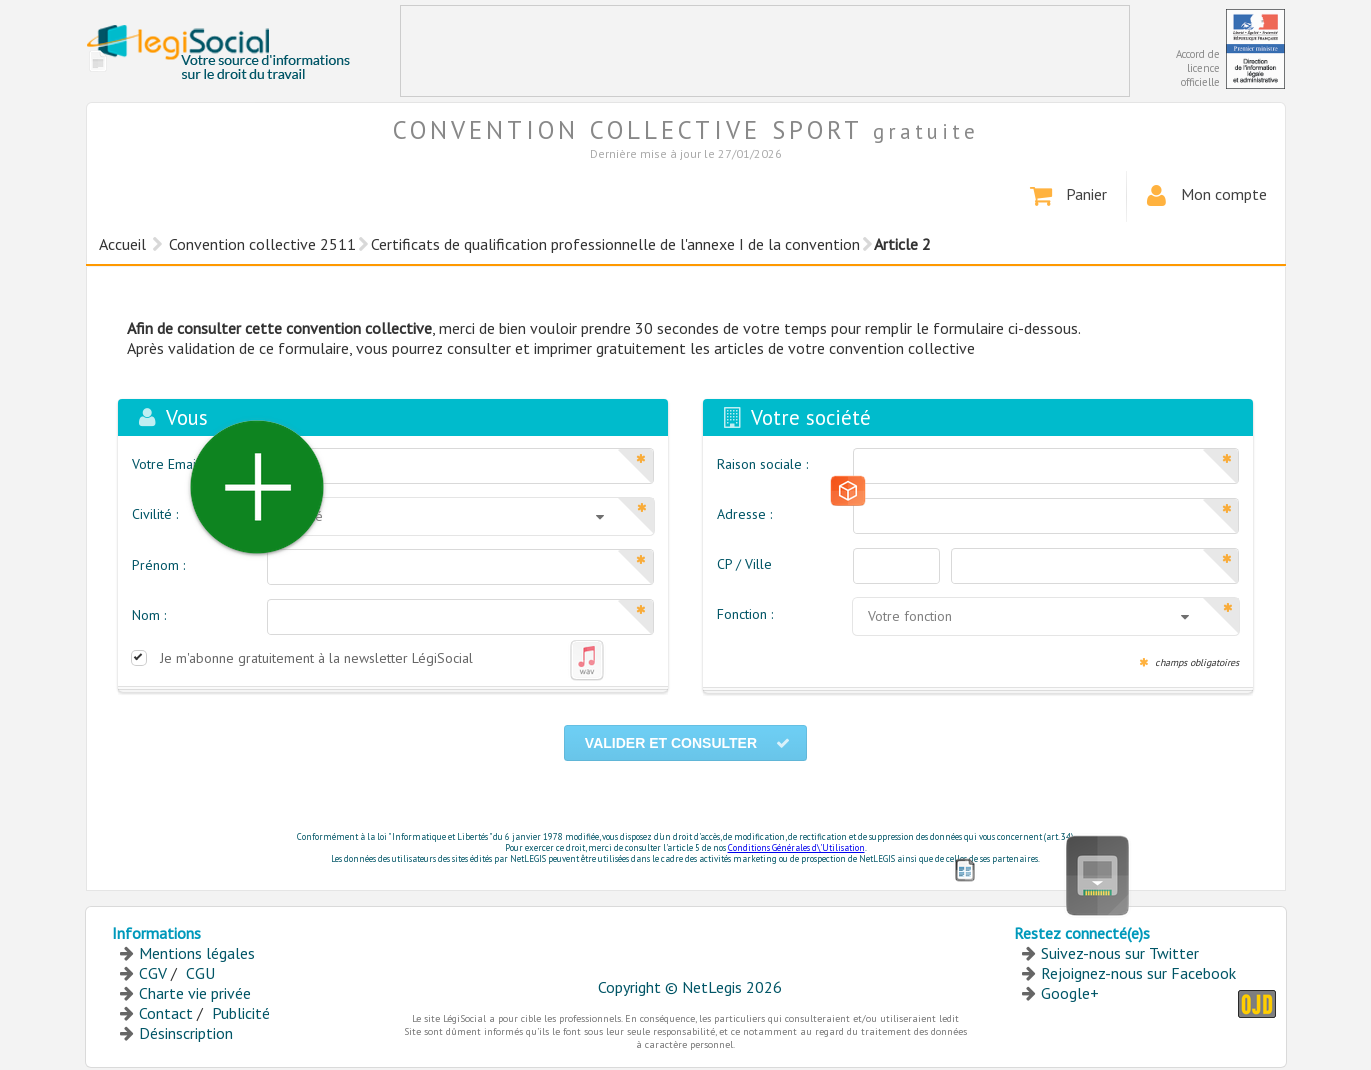 This screenshot has height=1070, width=1371. What do you see at coordinates (965, 870) in the screenshot?
I see `open an opendocument master document file` at bounding box center [965, 870].